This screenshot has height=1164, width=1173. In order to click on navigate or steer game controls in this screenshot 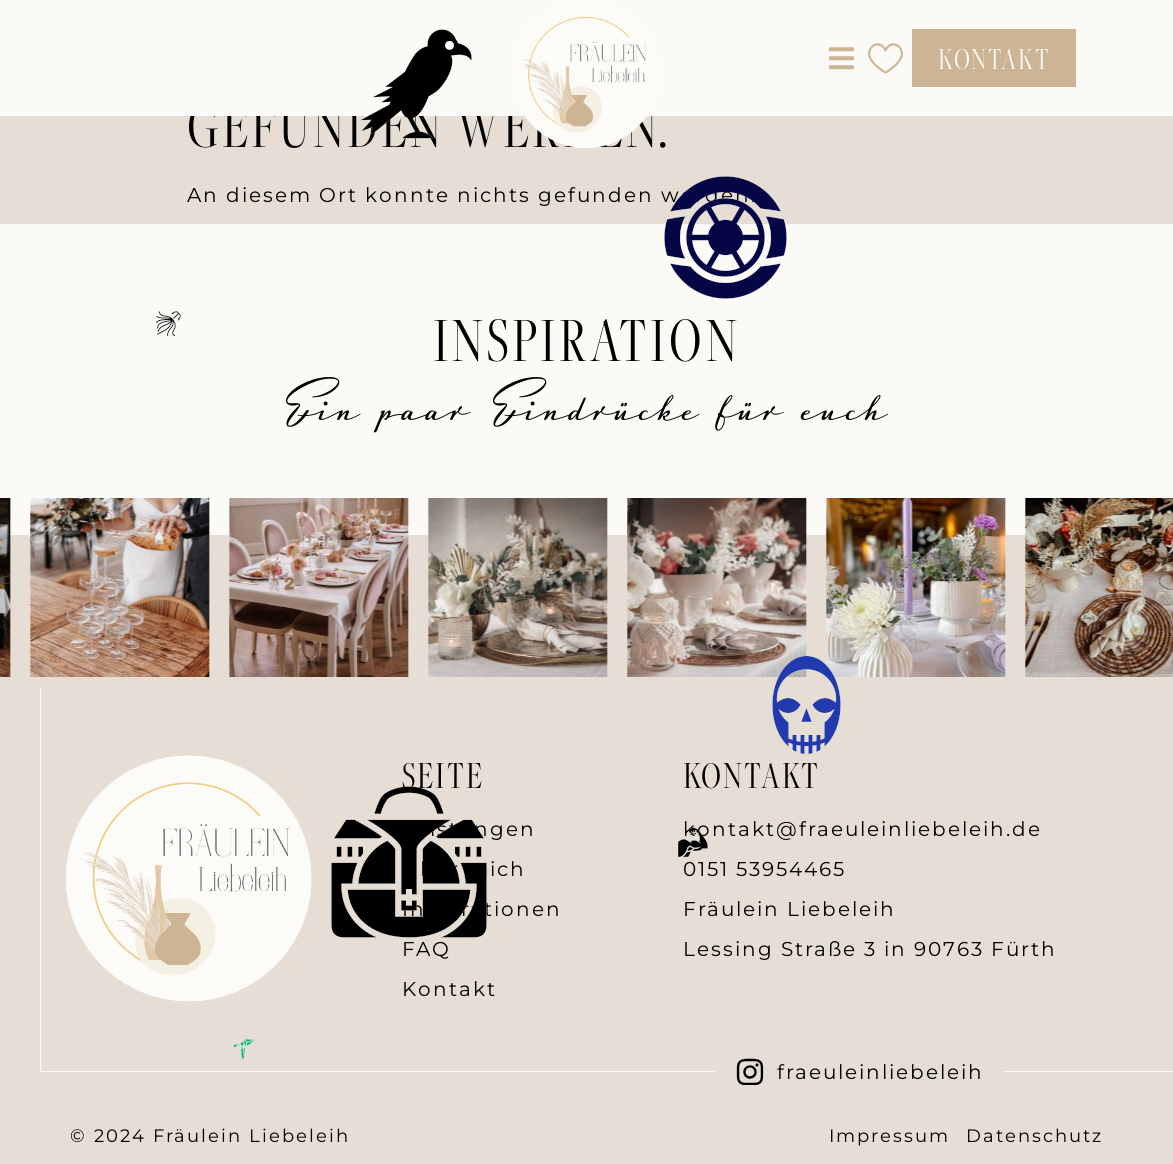, I will do `click(725, 237)`.